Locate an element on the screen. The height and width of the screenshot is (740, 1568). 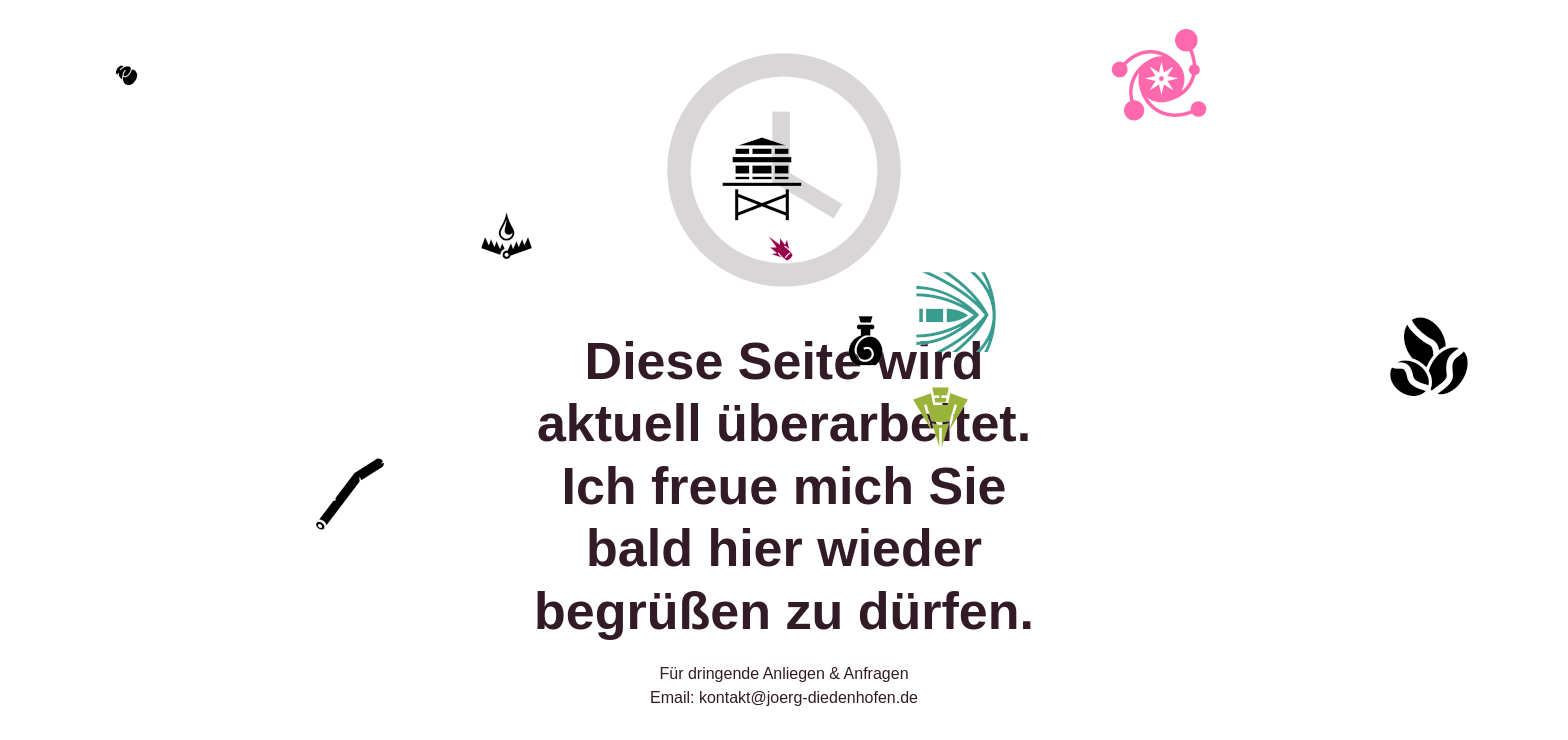
indicates a grease trap or oil collection hazard is located at coordinates (506, 237).